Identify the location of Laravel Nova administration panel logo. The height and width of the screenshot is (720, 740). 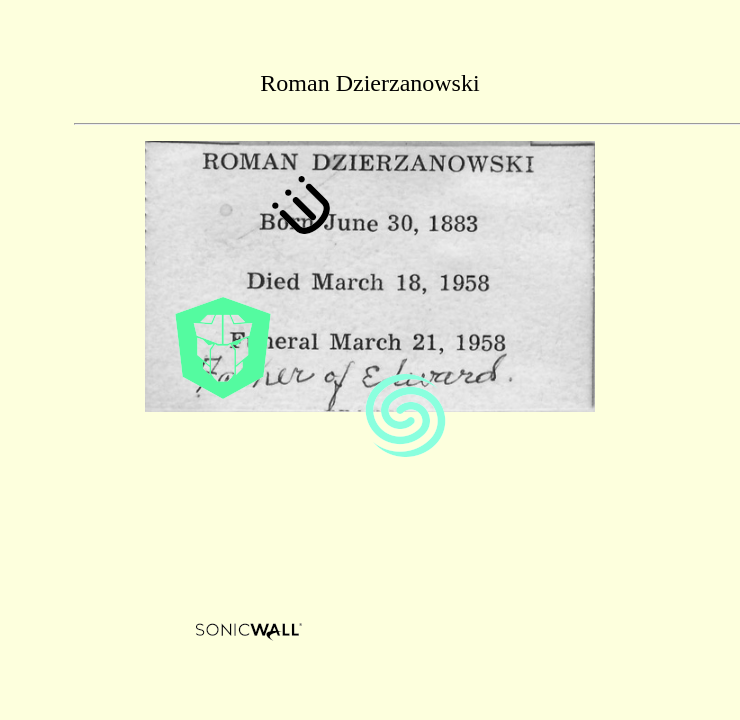
(405, 415).